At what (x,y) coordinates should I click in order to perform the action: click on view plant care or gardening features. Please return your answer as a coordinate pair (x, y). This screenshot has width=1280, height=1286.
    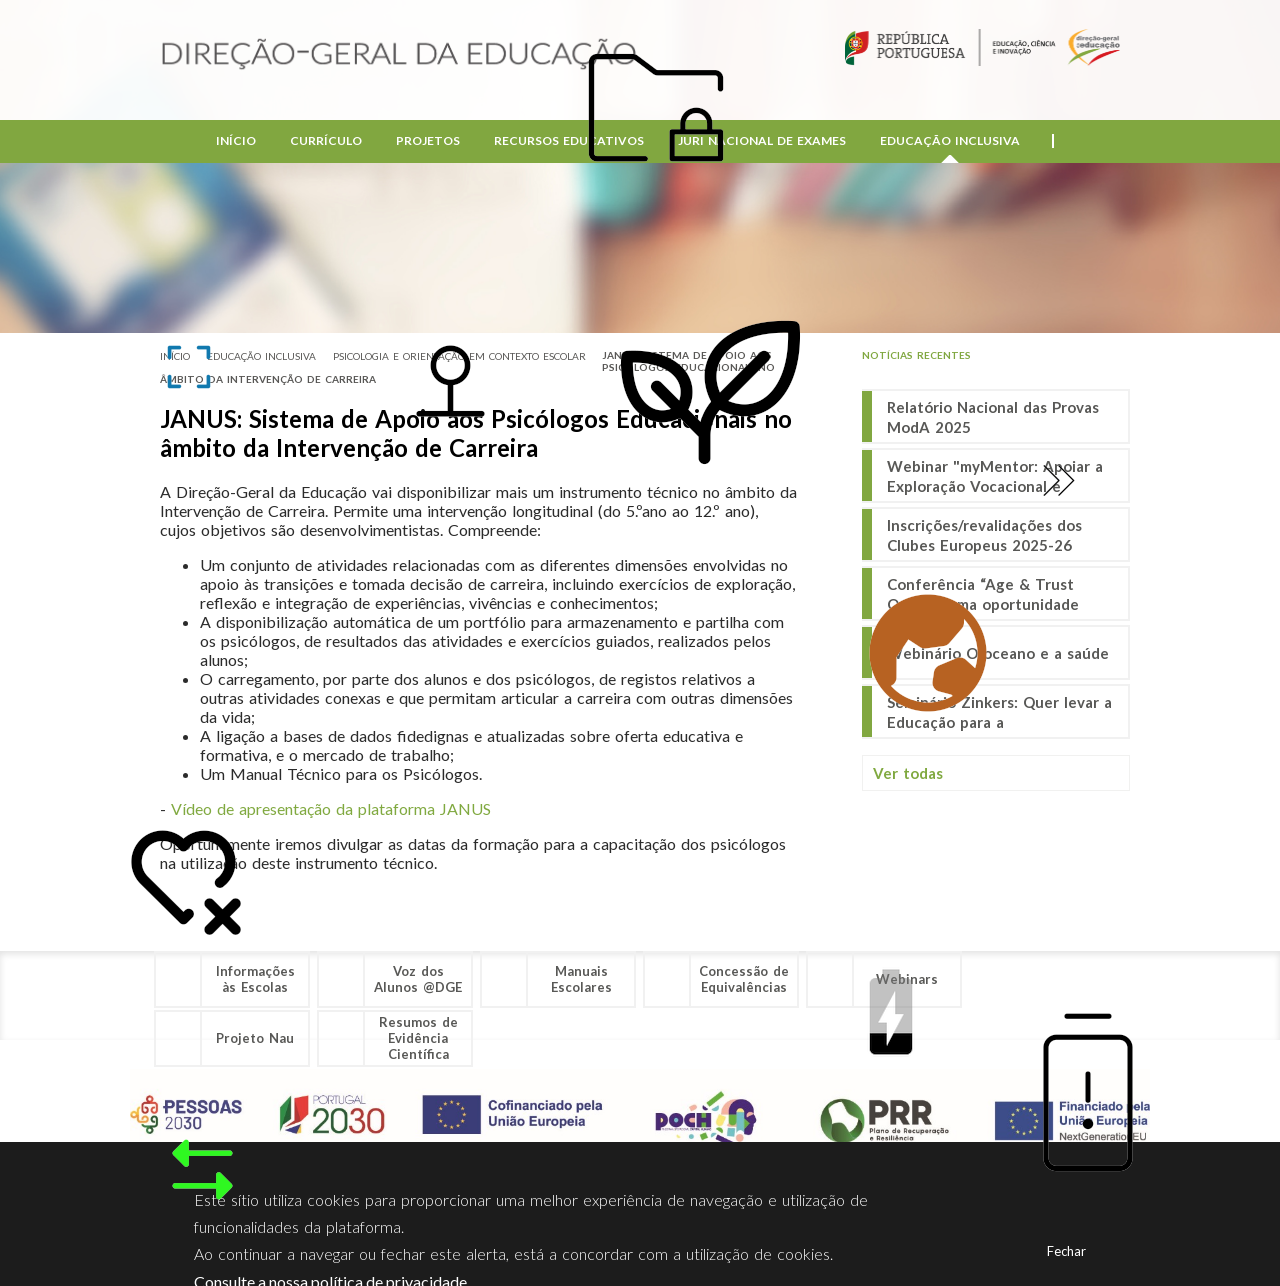
    Looking at the image, I should click on (710, 386).